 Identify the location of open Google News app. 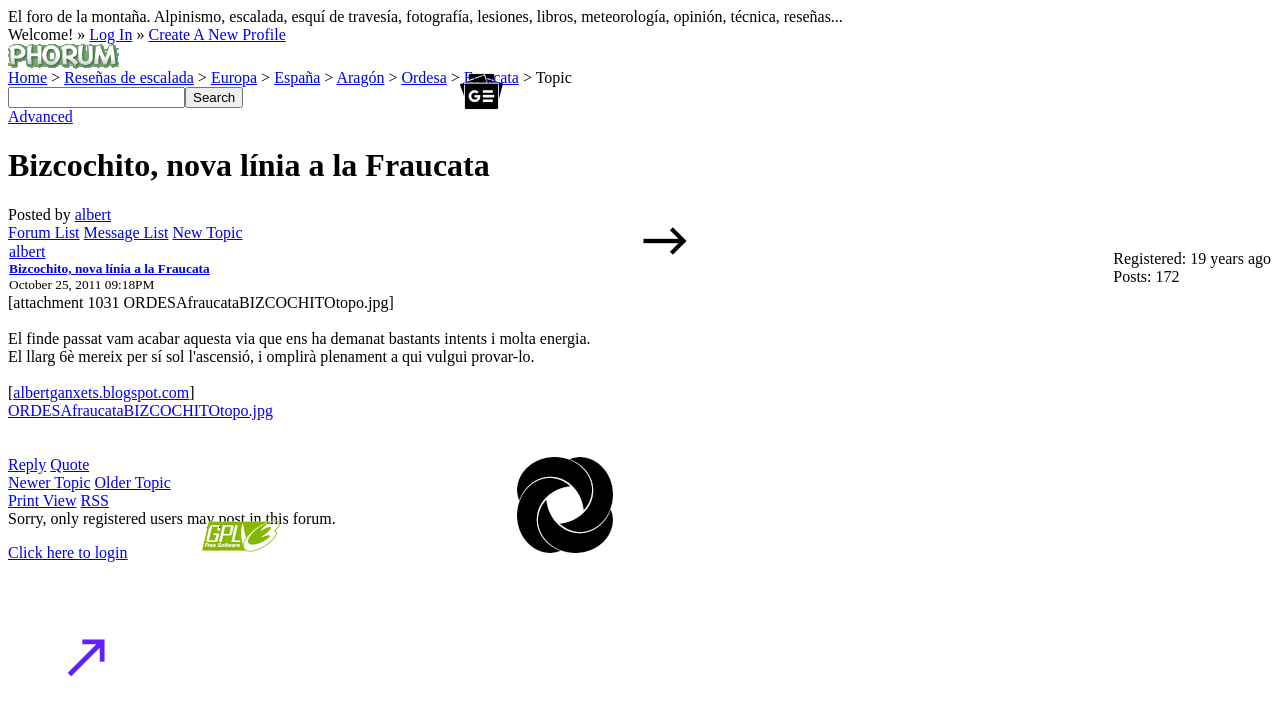
(481, 91).